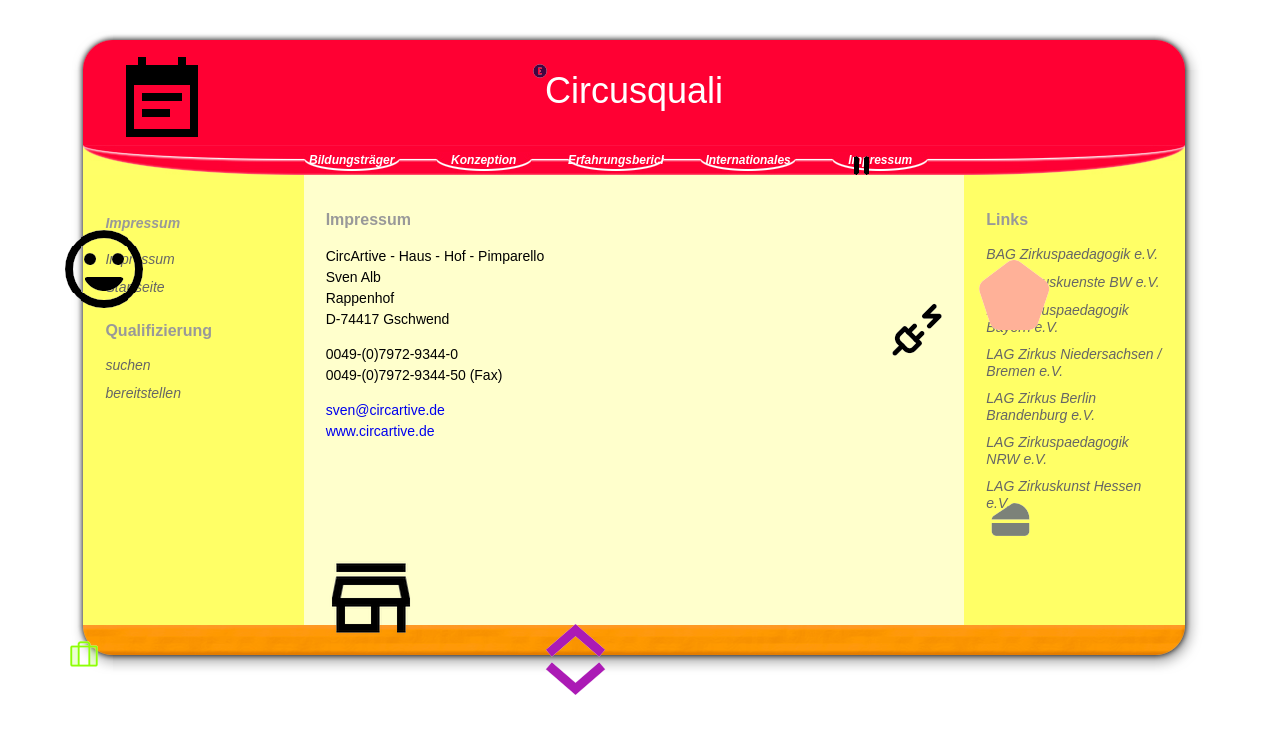 The height and width of the screenshot is (740, 1268). What do you see at coordinates (861, 165) in the screenshot?
I see `pause media playback` at bounding box center [861, 165].